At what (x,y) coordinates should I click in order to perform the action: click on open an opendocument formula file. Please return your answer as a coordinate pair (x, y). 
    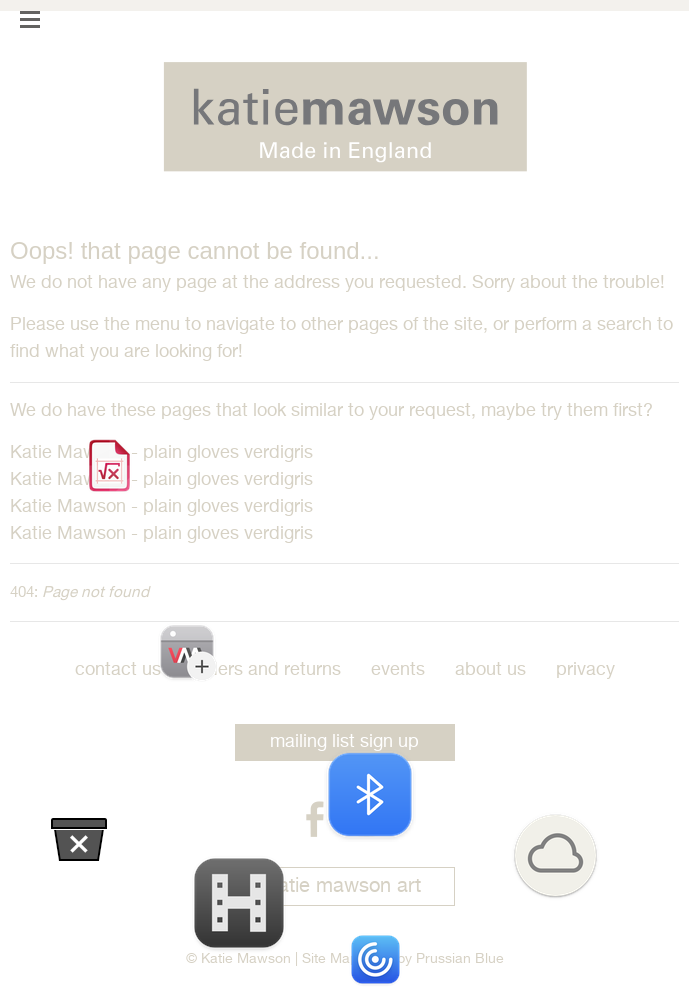
    Looking at the image, I should click on (109, 465).